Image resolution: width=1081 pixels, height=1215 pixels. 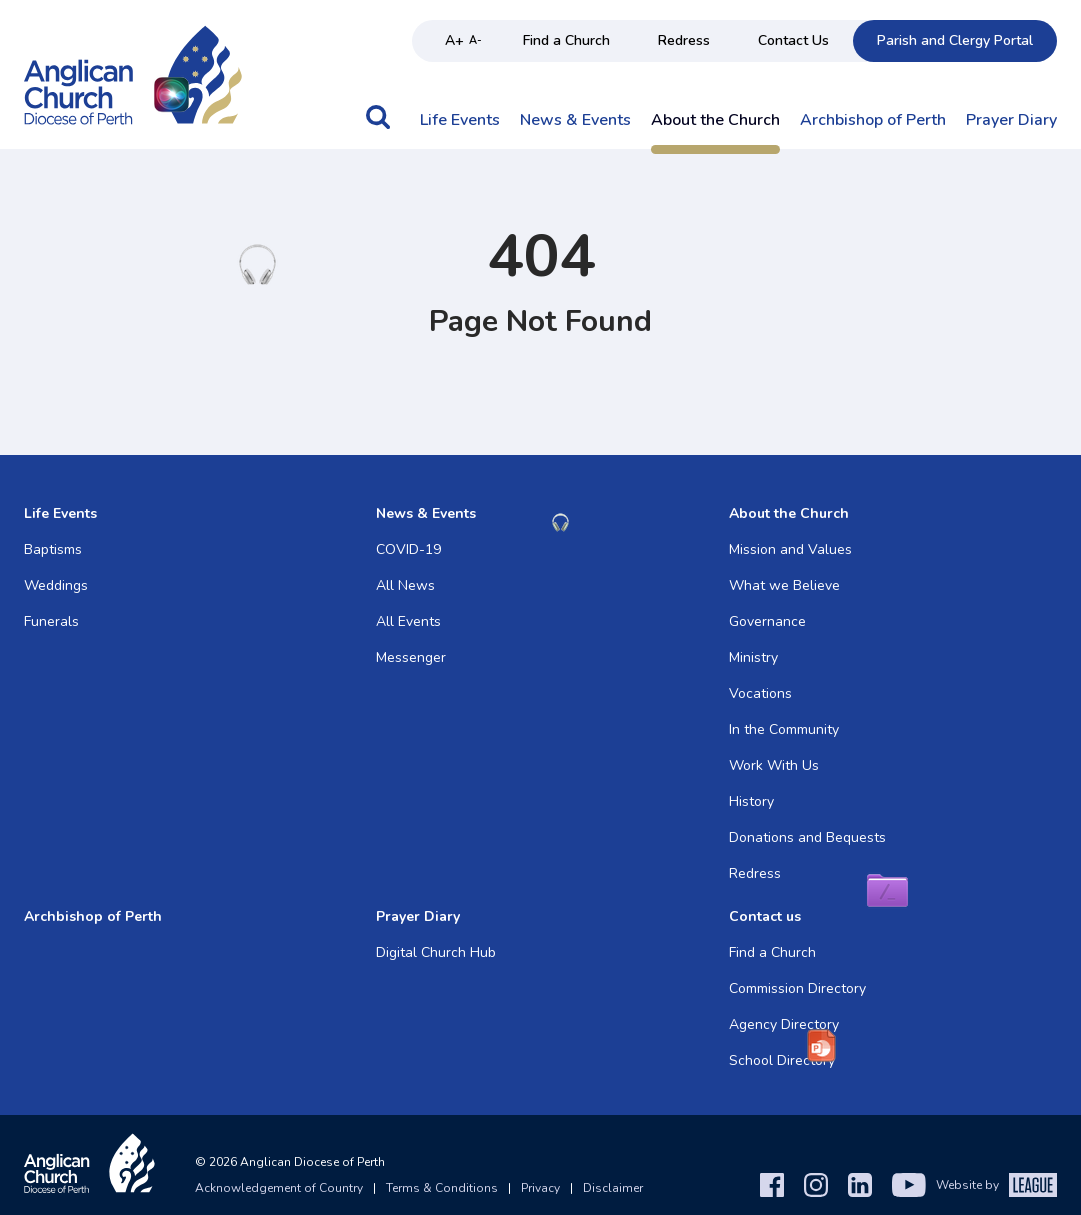 I want to click on bluetooth headphones connected successfully, so click(x=560, y=522).